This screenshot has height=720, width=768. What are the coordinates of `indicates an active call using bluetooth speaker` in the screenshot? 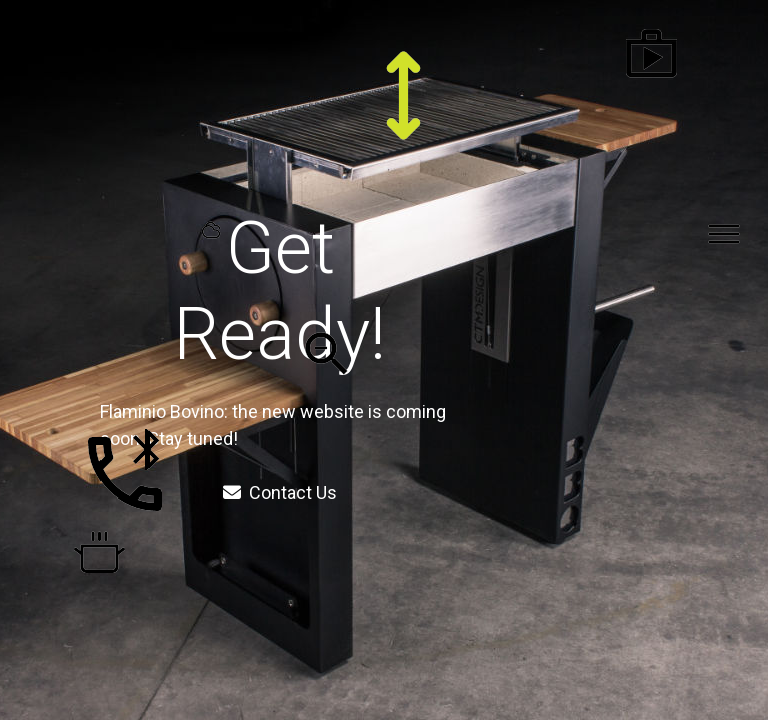 It's located at (125, 474).